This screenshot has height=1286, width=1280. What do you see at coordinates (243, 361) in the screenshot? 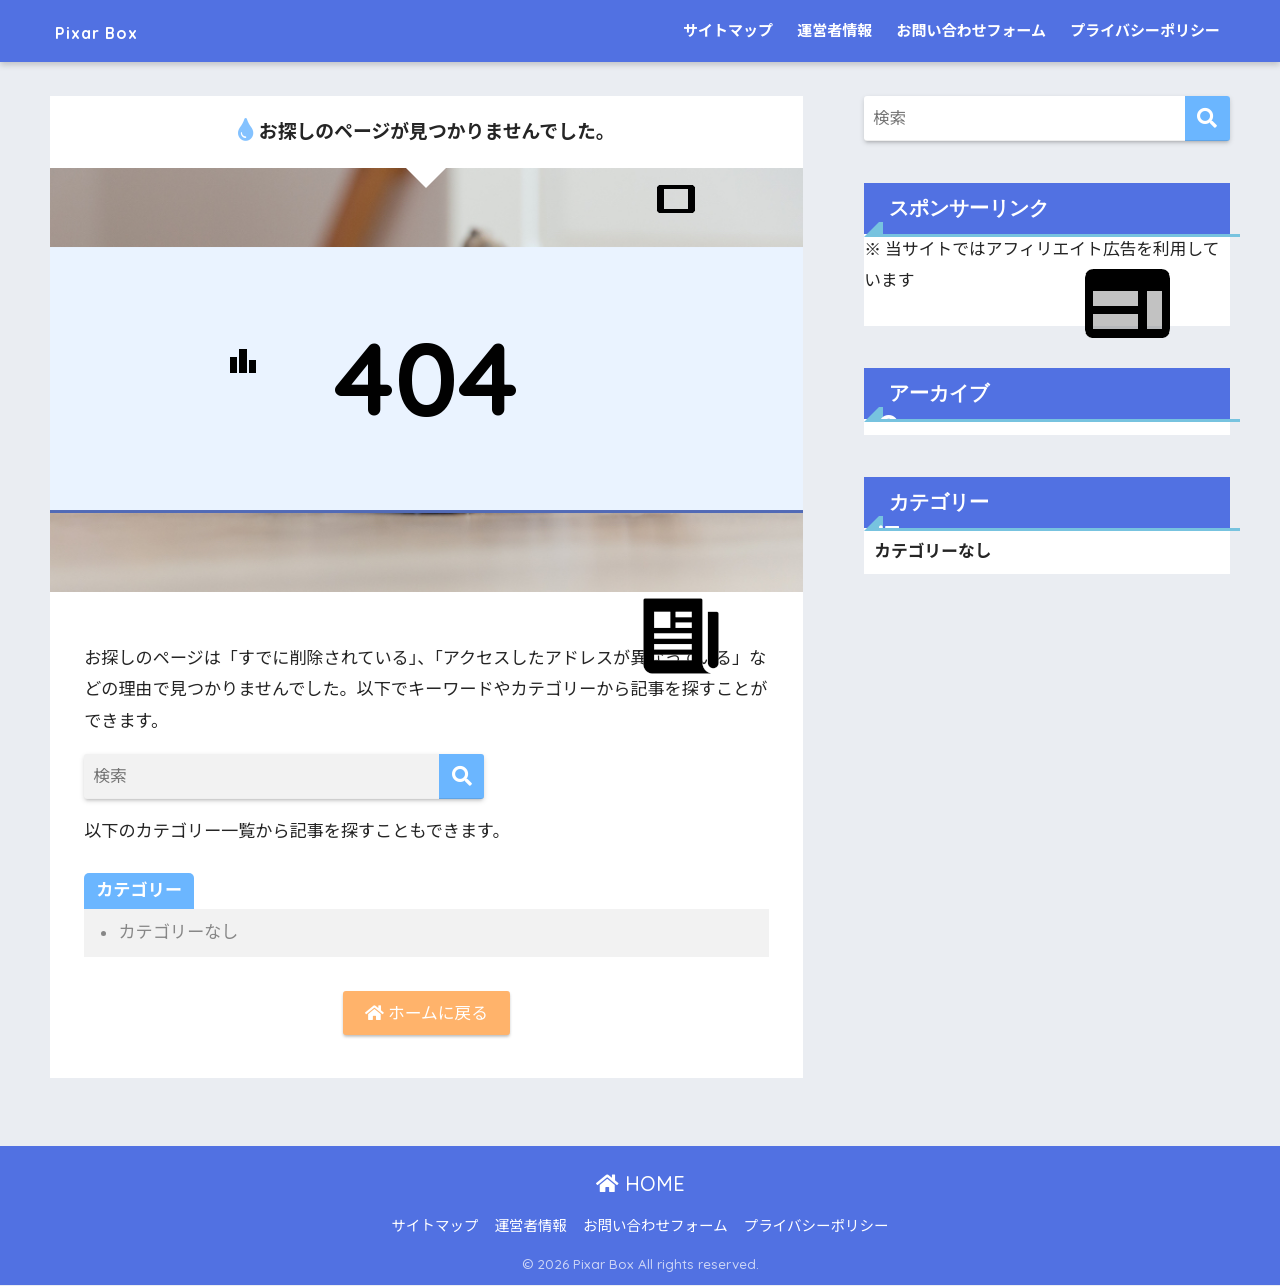
I see `view leaderboard rankings` at bounding box center [243, 361].